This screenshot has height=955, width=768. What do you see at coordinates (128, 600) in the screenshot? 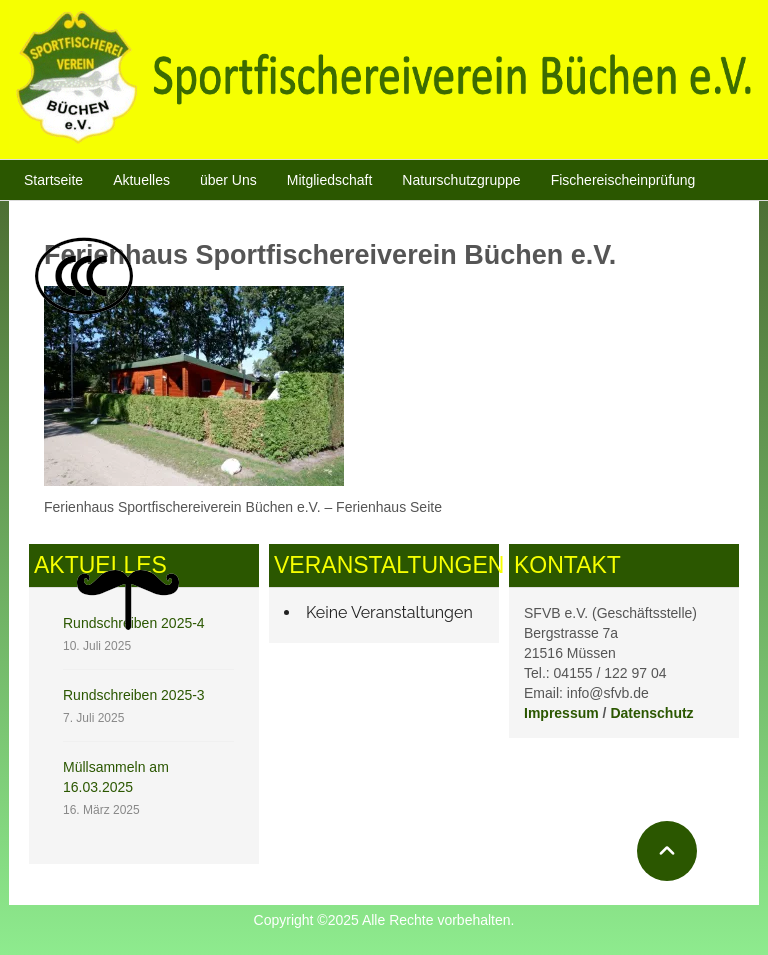
I see `handlebars.js templating library logo` at bounding box center [128, 600].